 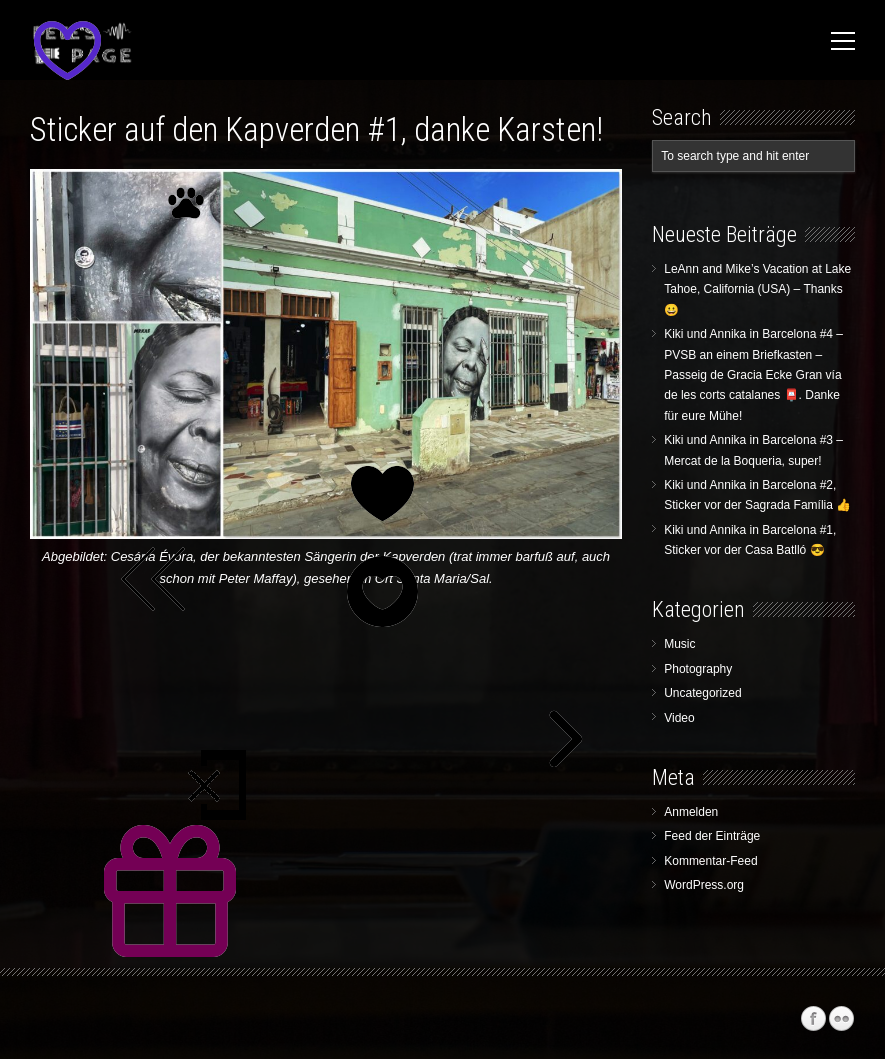 I want to click on disconnect or unlink a mobile device, so click(x=217, y=785).